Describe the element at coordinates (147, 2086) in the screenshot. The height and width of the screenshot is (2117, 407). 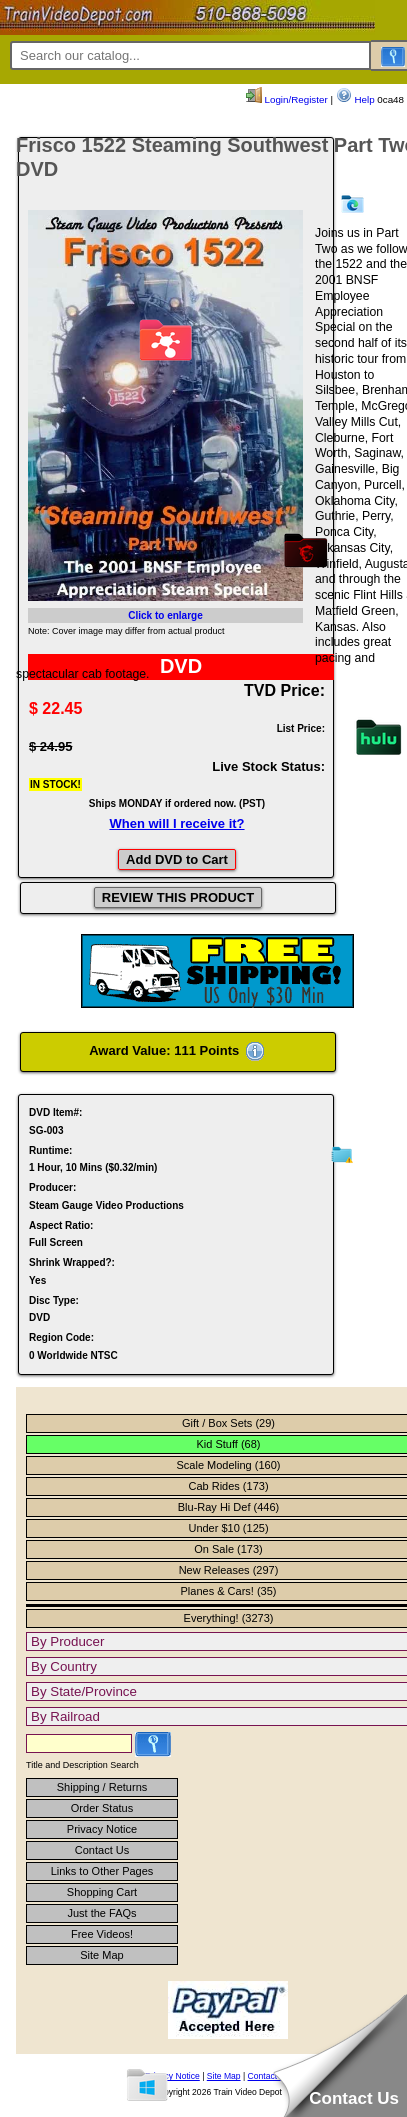
I see `open windows 8 system folder` at that location.